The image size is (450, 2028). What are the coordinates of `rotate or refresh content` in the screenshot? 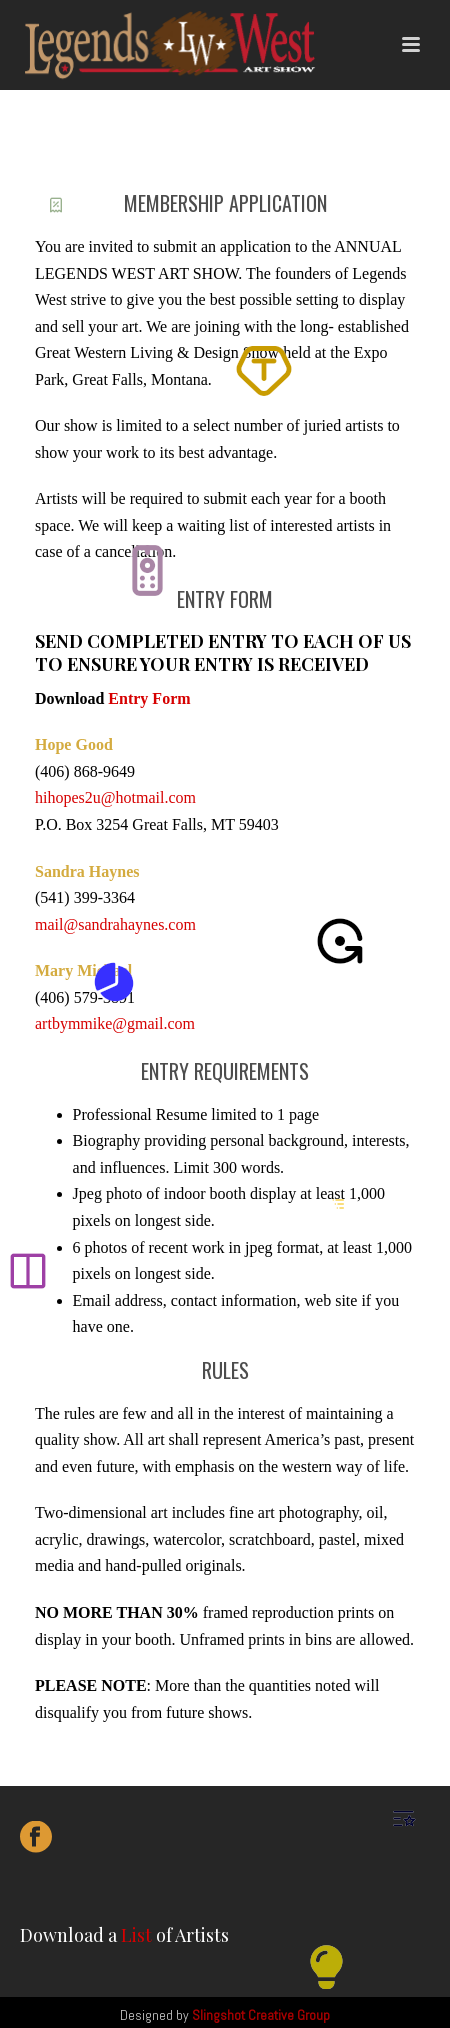 It's located at (340, 941).